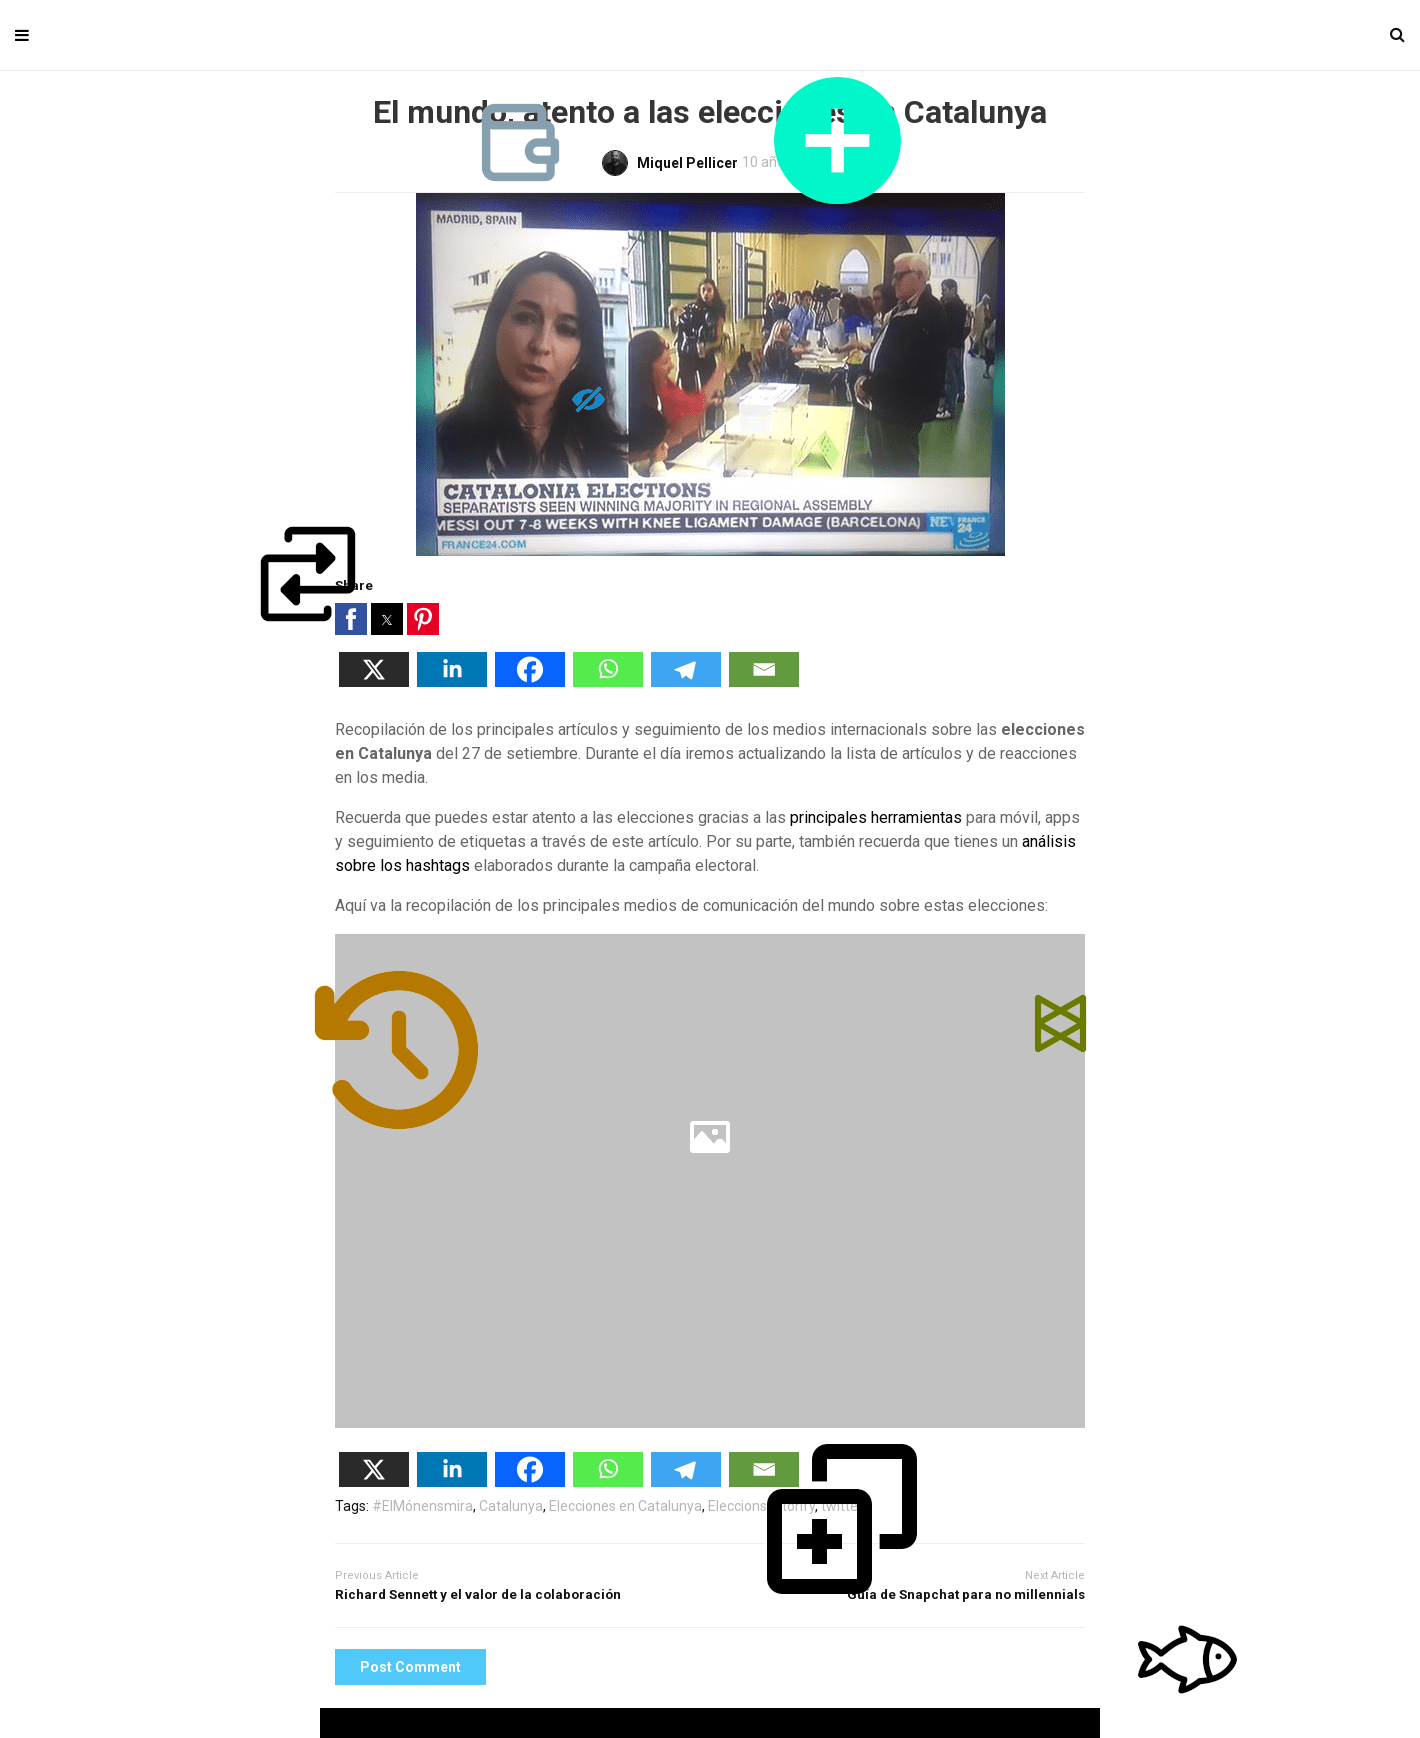 Image resolution: width=1420 pixels, height=1738 pixels. I want to click on backbone.js framework logo, so click(1060, 1023).